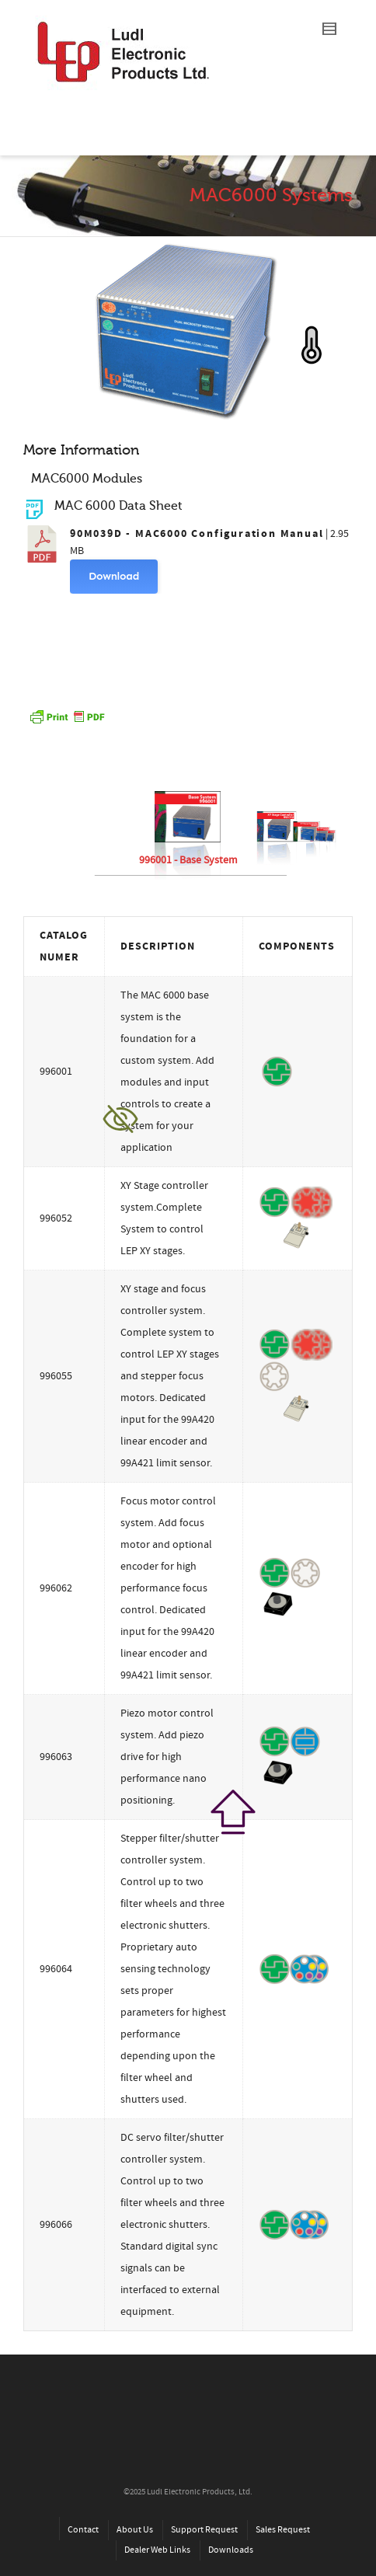 This screenshot has height=2576, width=376. I want to click on view current temperature, so click(312, 345).